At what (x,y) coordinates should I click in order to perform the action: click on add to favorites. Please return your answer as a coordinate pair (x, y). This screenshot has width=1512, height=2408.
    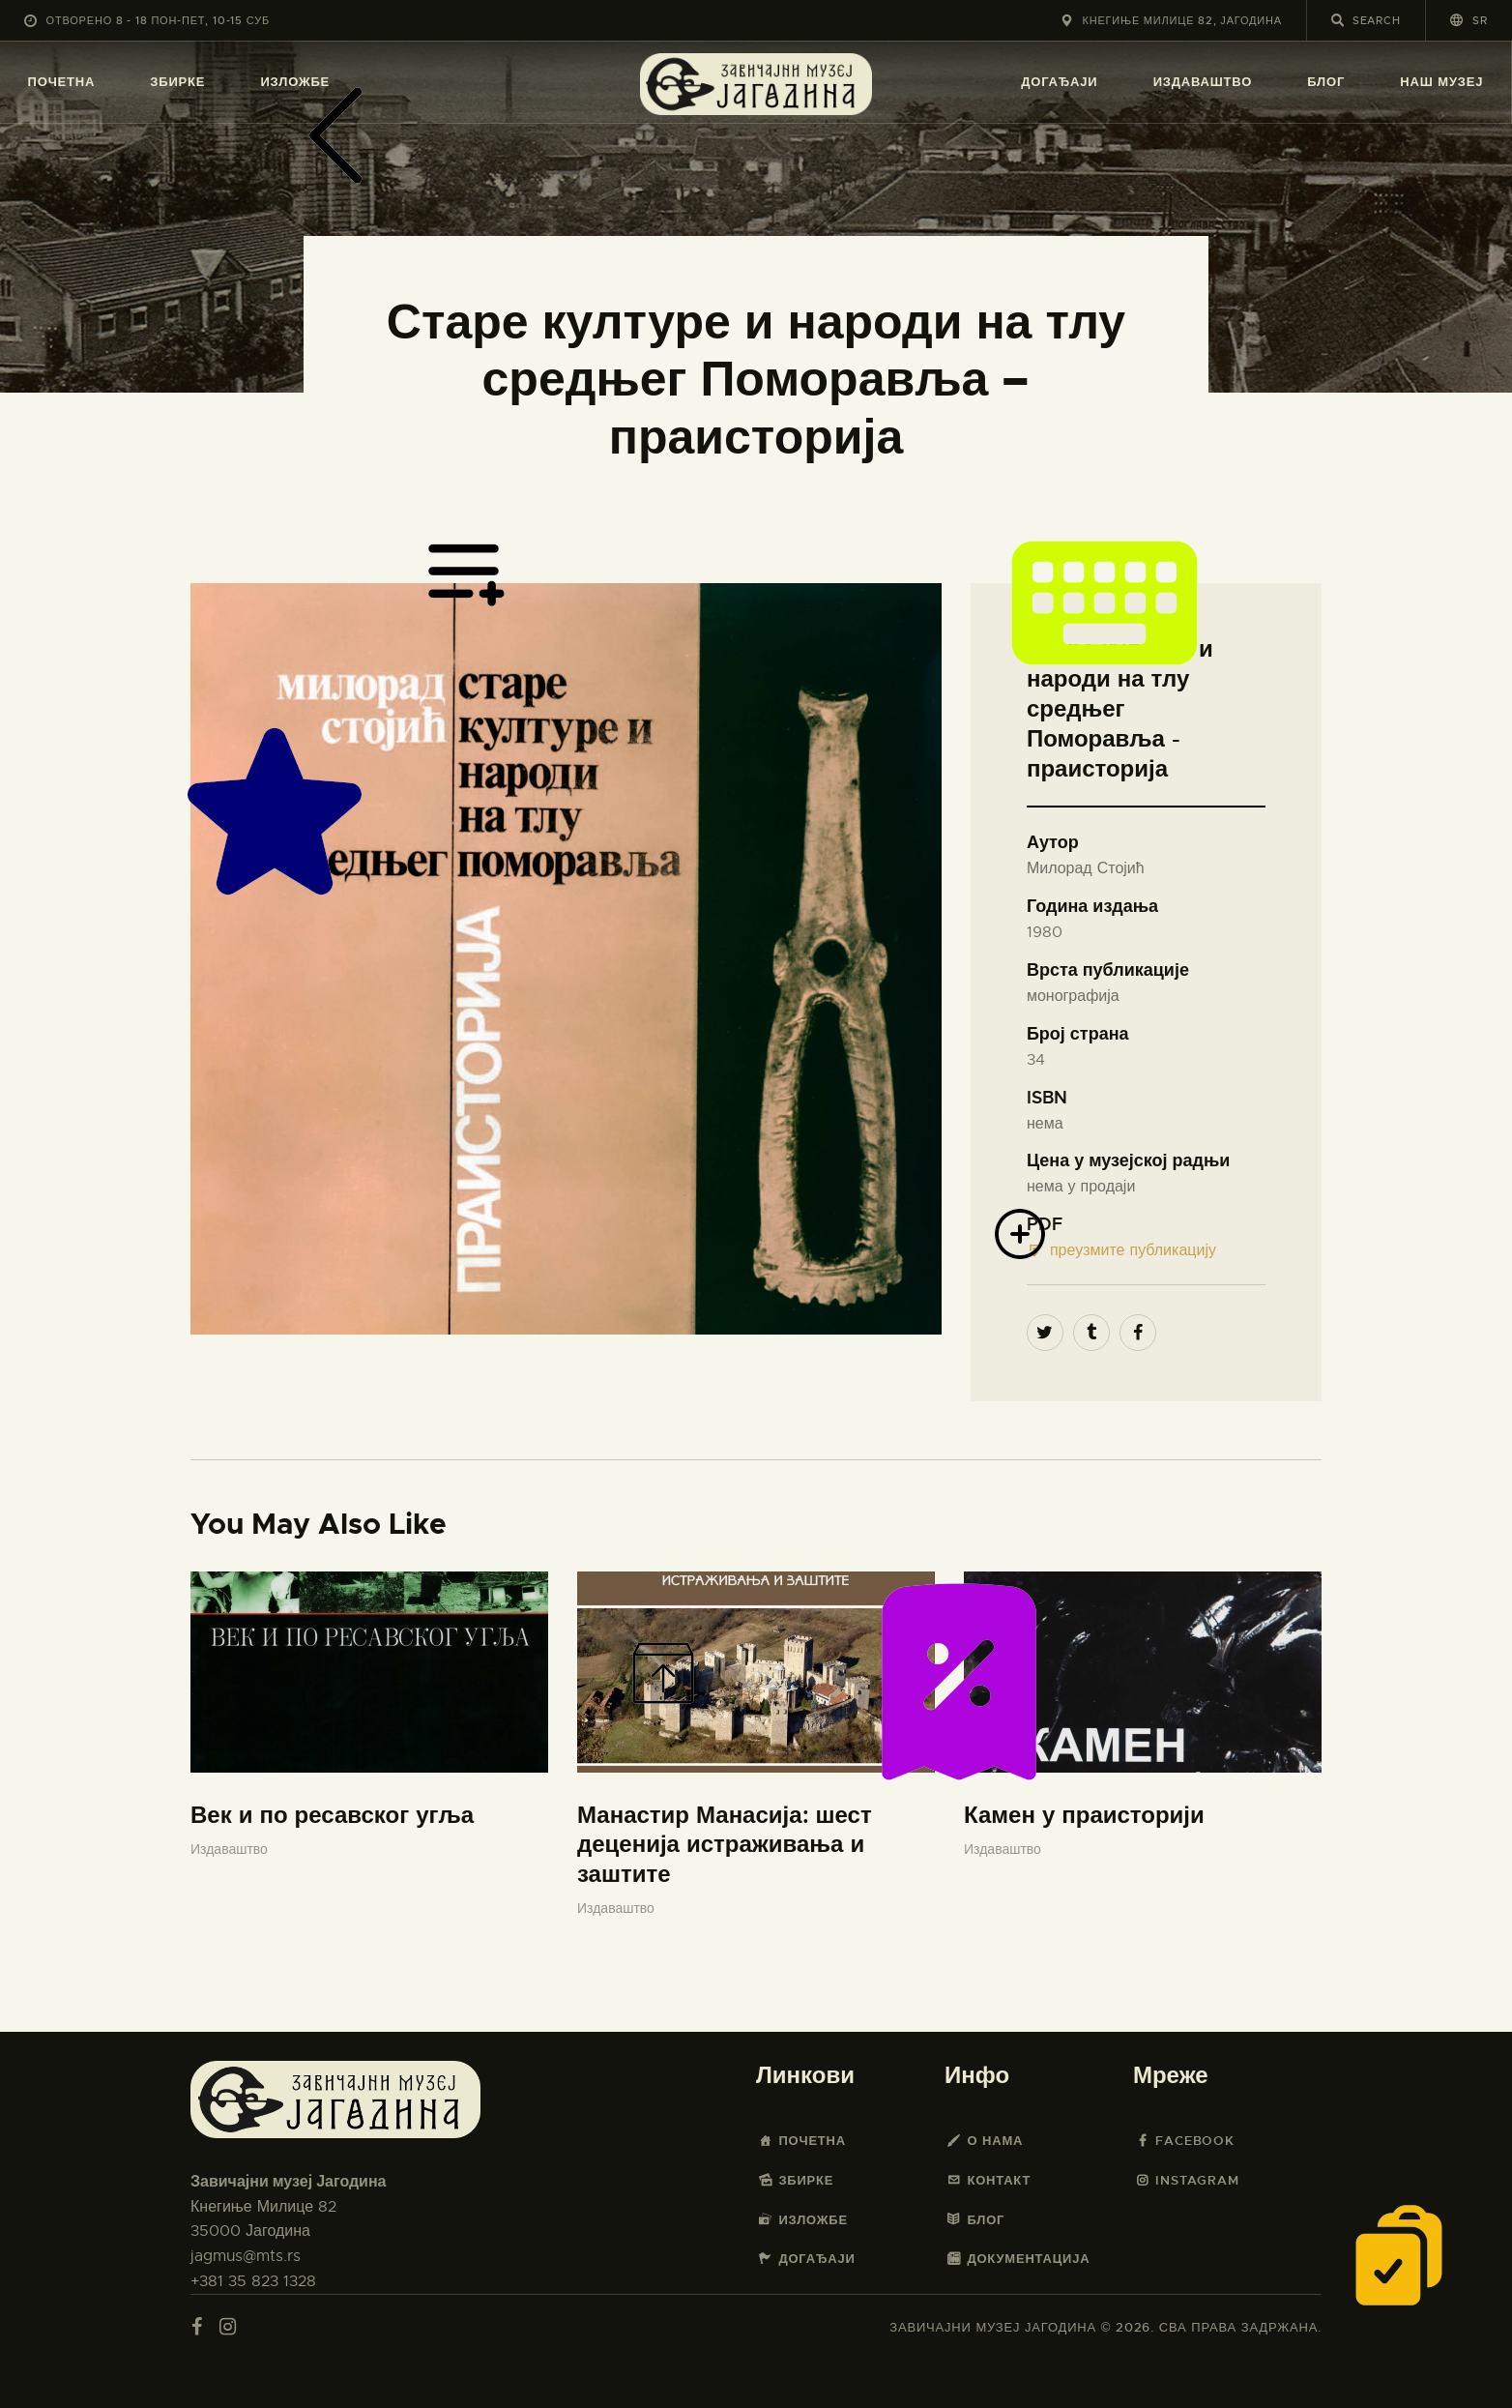
    Looking at the image, I should click on (275, 812).